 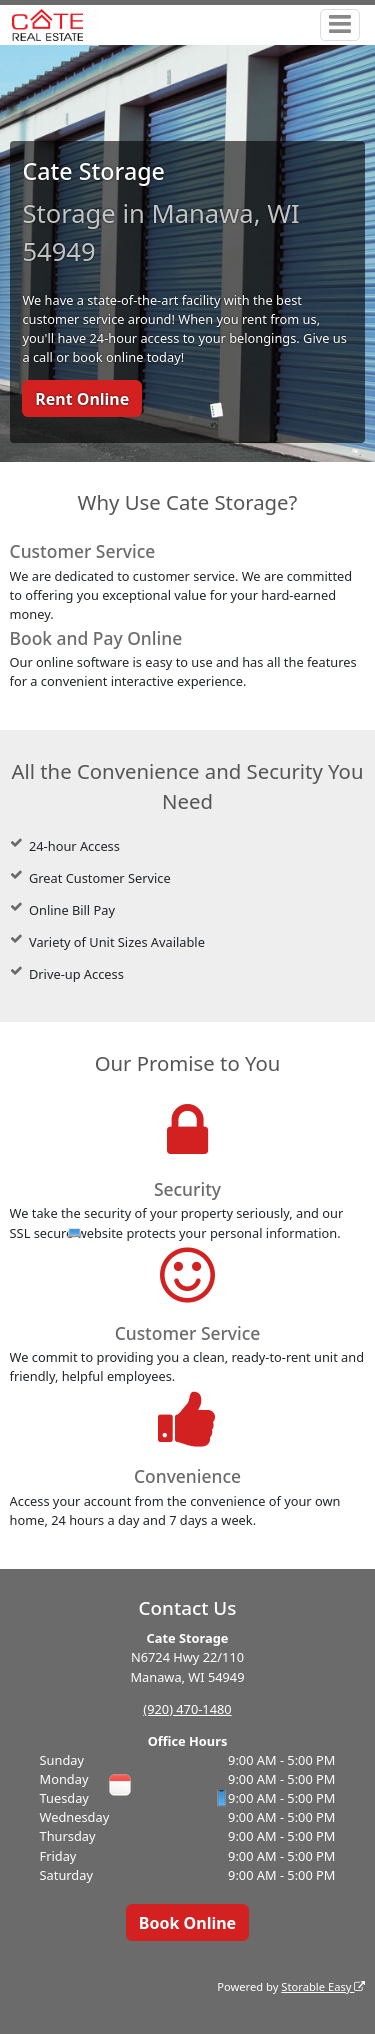 I want to click on open the reminders app, so click(x=216, y=410).